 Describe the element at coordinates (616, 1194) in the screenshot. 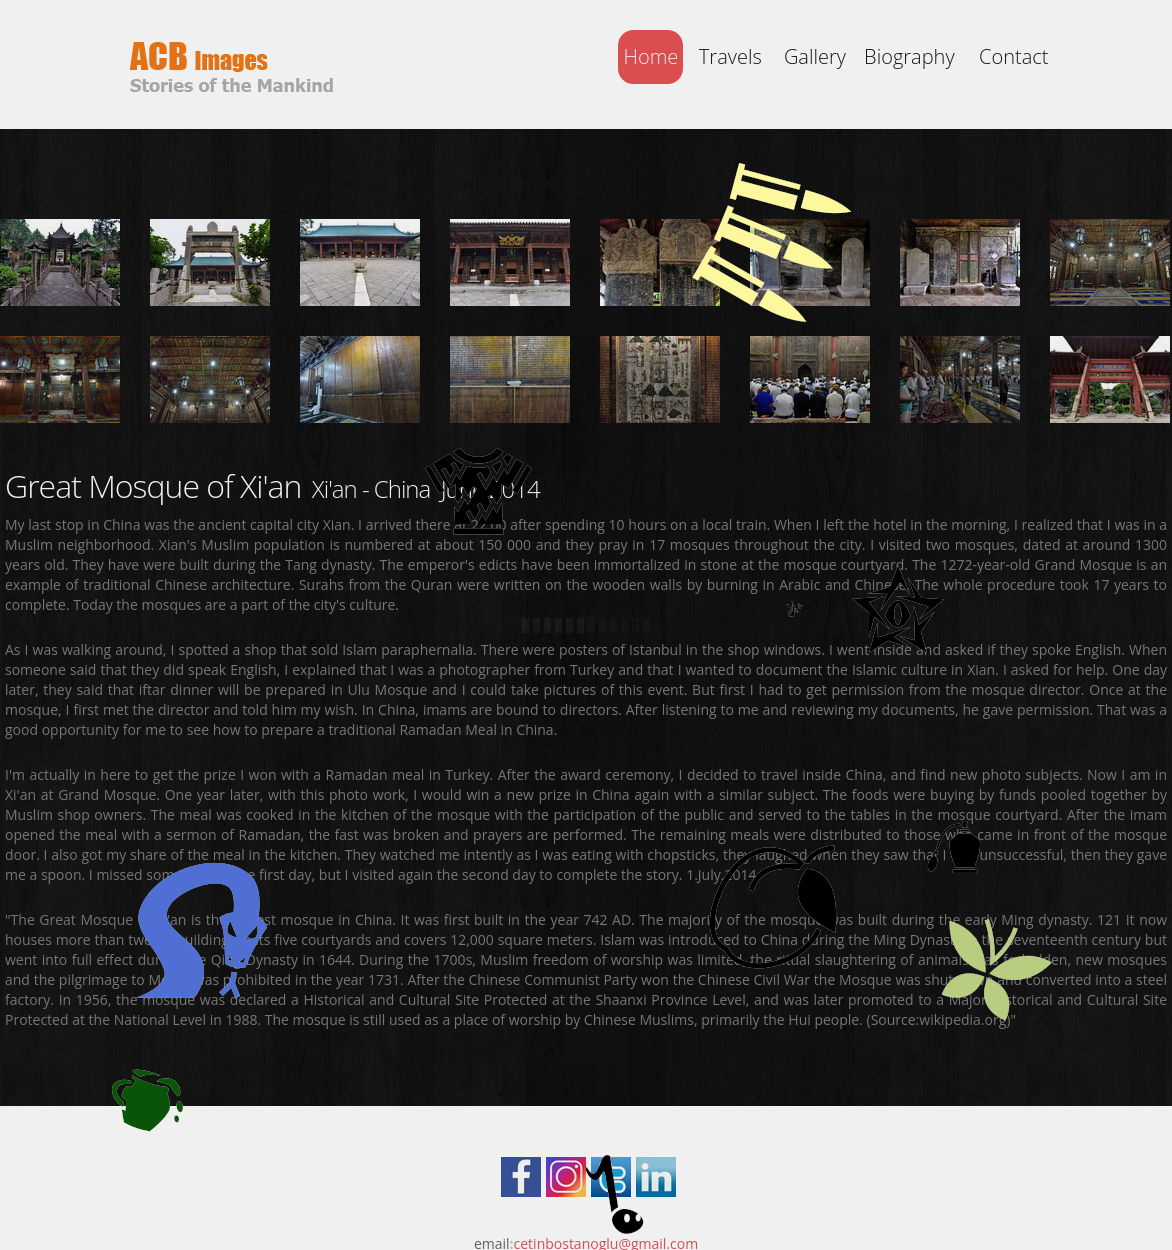

I see `access otamatone or novelty instrument sounds` at that location.